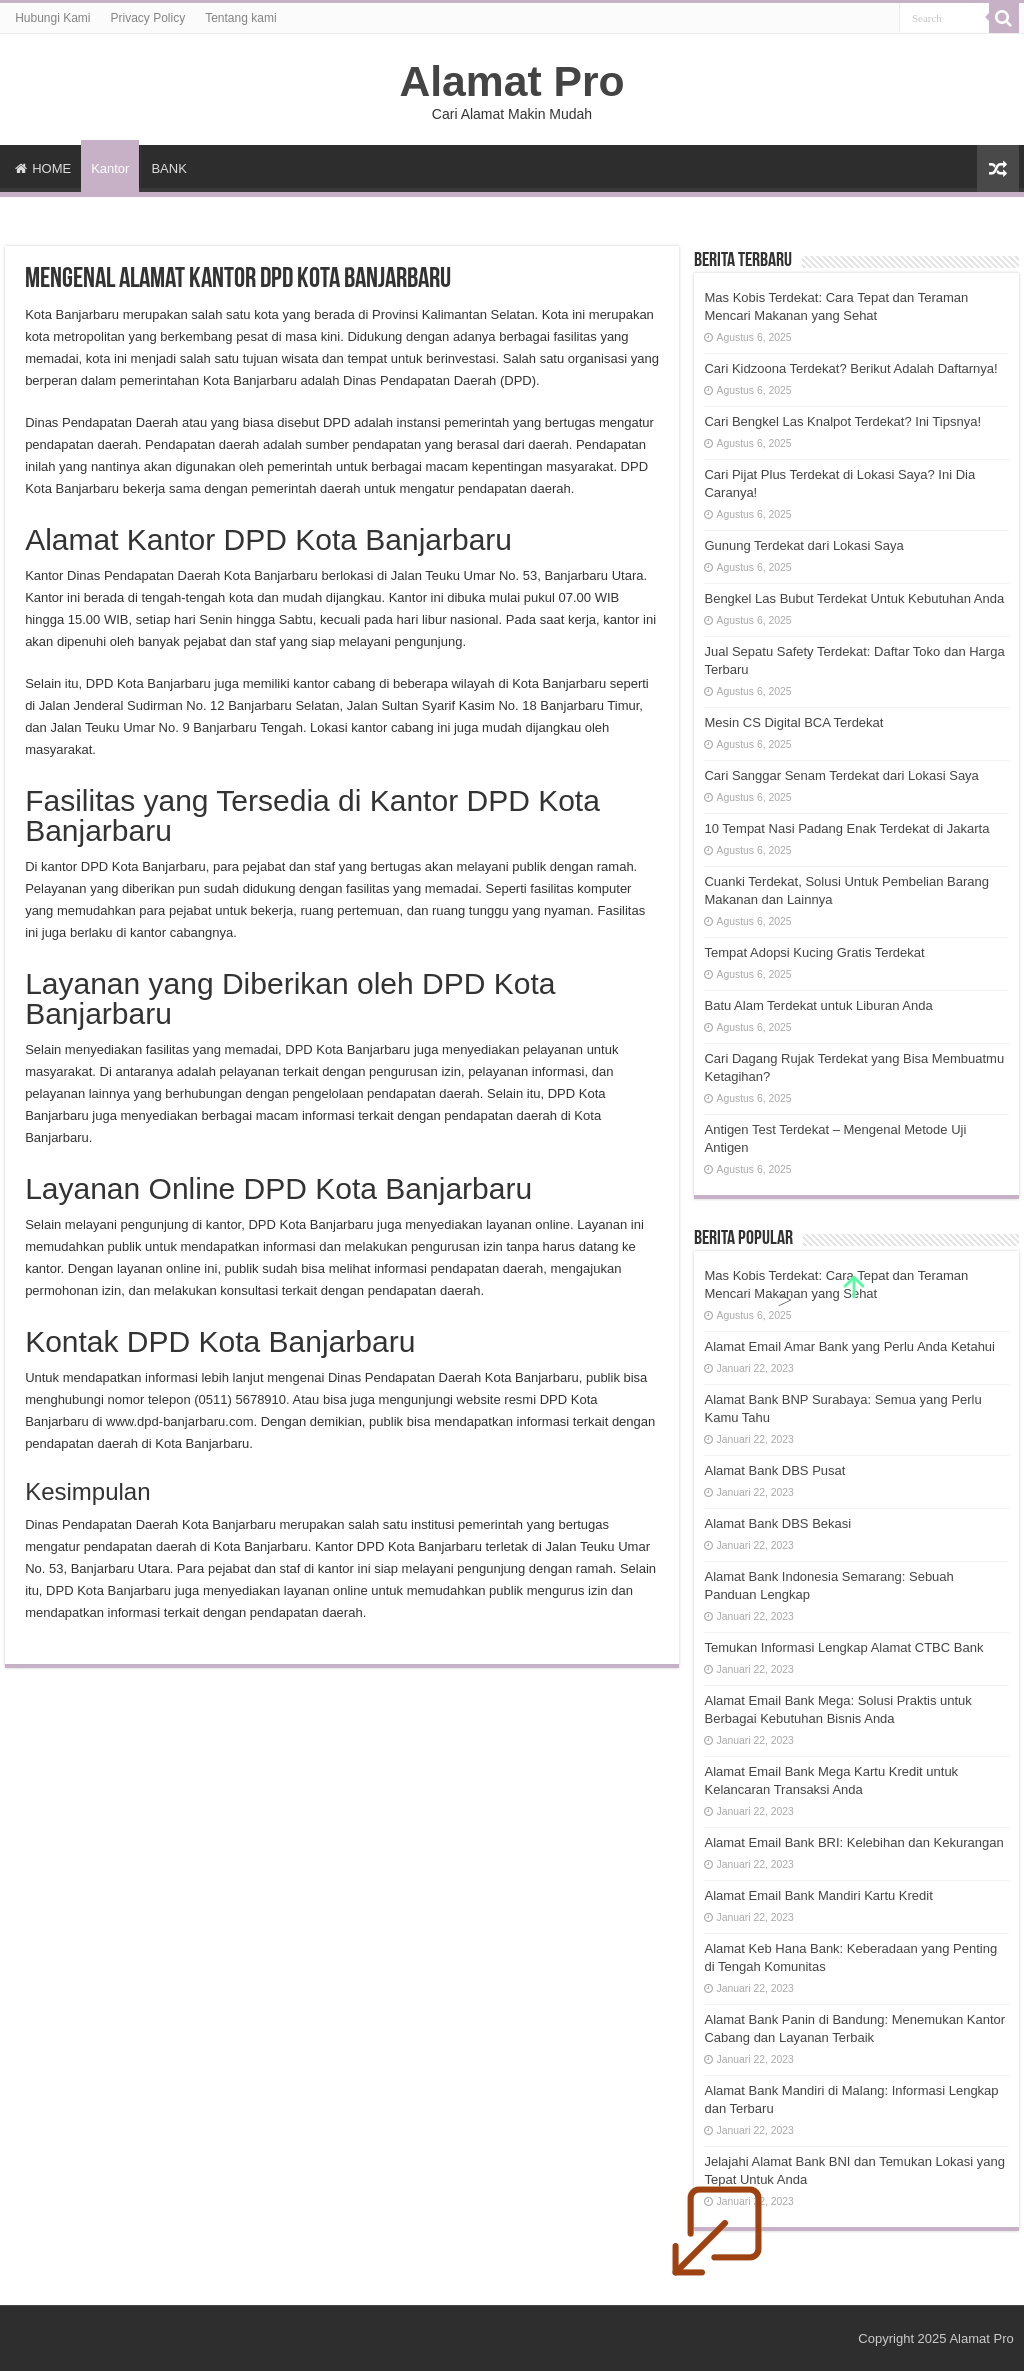  I want to click on navigate to the next item, so click(784, 1300).